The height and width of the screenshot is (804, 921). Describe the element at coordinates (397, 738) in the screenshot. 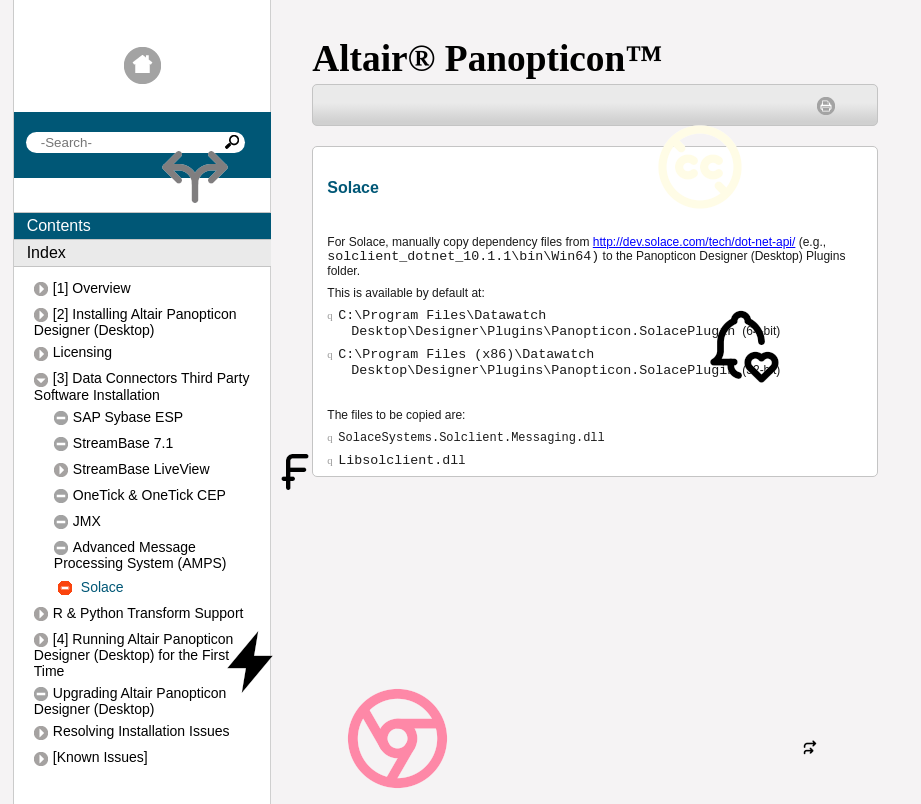

I see `open link in Google Chrome` at that location.